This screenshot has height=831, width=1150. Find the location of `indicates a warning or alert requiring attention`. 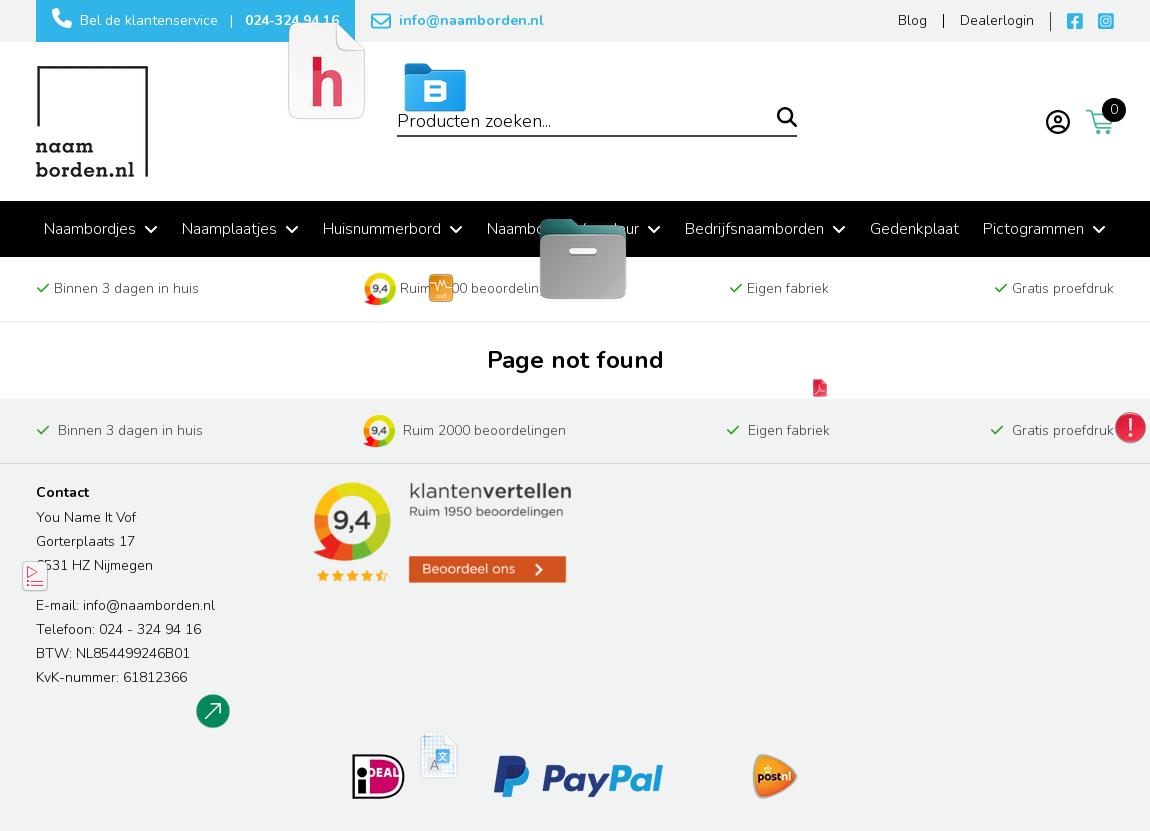

indicates a warning or alert requiring attention is located at coordinates (1130, 427).